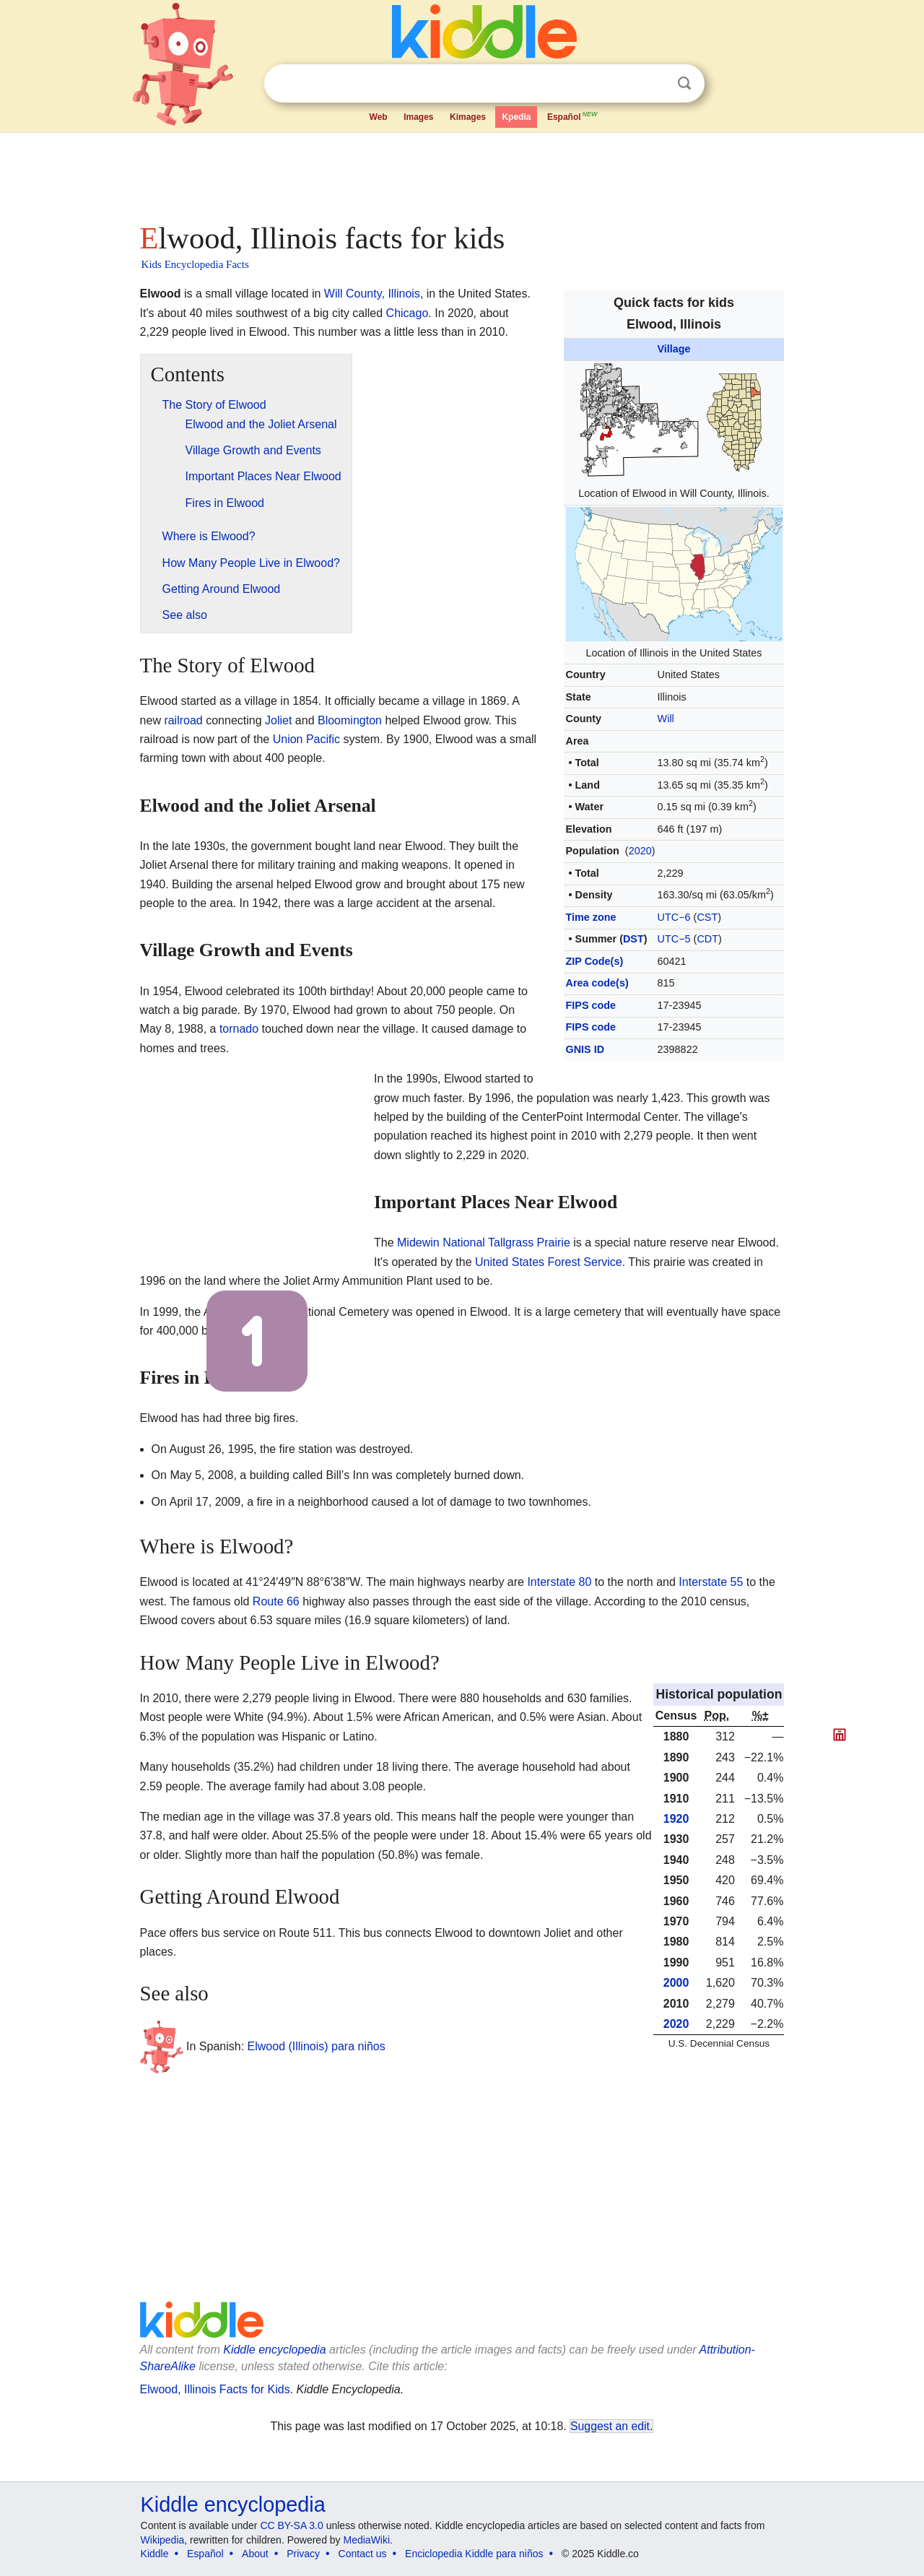 The image size is (924, 2576). What do you see at coordinates (257, 1341) in the screenshot?
I see `indicates step one in a numbered sequence` at bounding box center [257, 1341].